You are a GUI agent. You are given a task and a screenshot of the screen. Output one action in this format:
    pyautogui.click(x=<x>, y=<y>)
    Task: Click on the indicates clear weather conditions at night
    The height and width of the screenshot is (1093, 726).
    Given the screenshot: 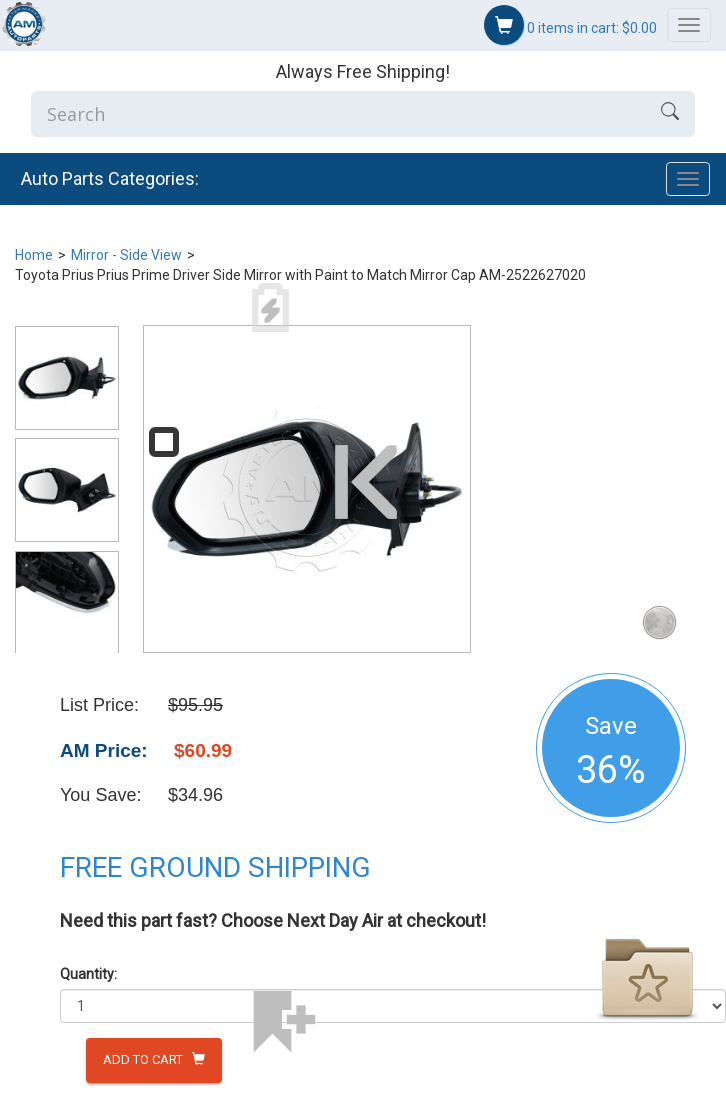 What is the action you would take?
    pyautogui.click(x=659, y=622)
    